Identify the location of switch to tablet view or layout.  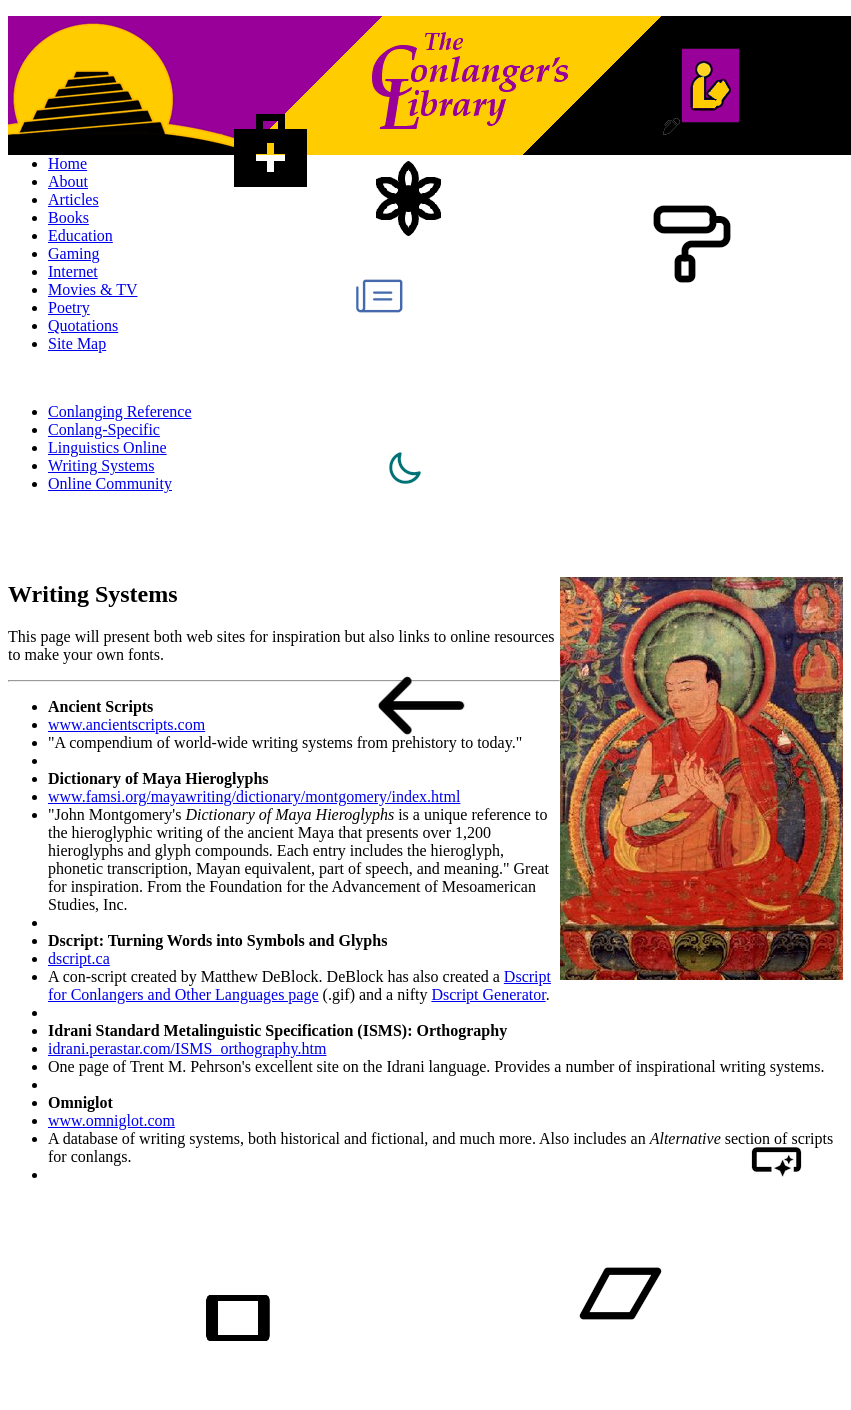
(238, 1318).